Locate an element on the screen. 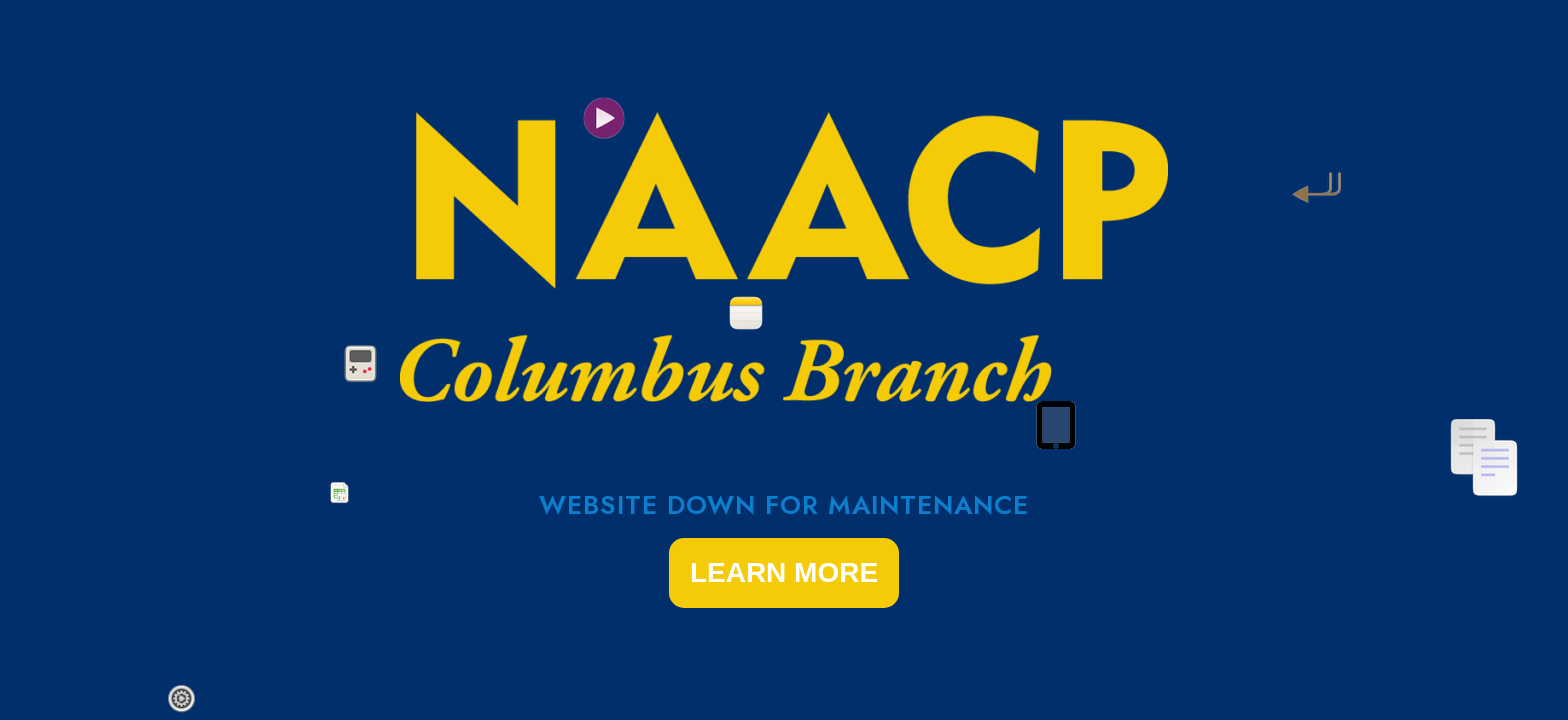 The image size is (1568, 720). view connected iPad device is located at coordinates (1056, 425).